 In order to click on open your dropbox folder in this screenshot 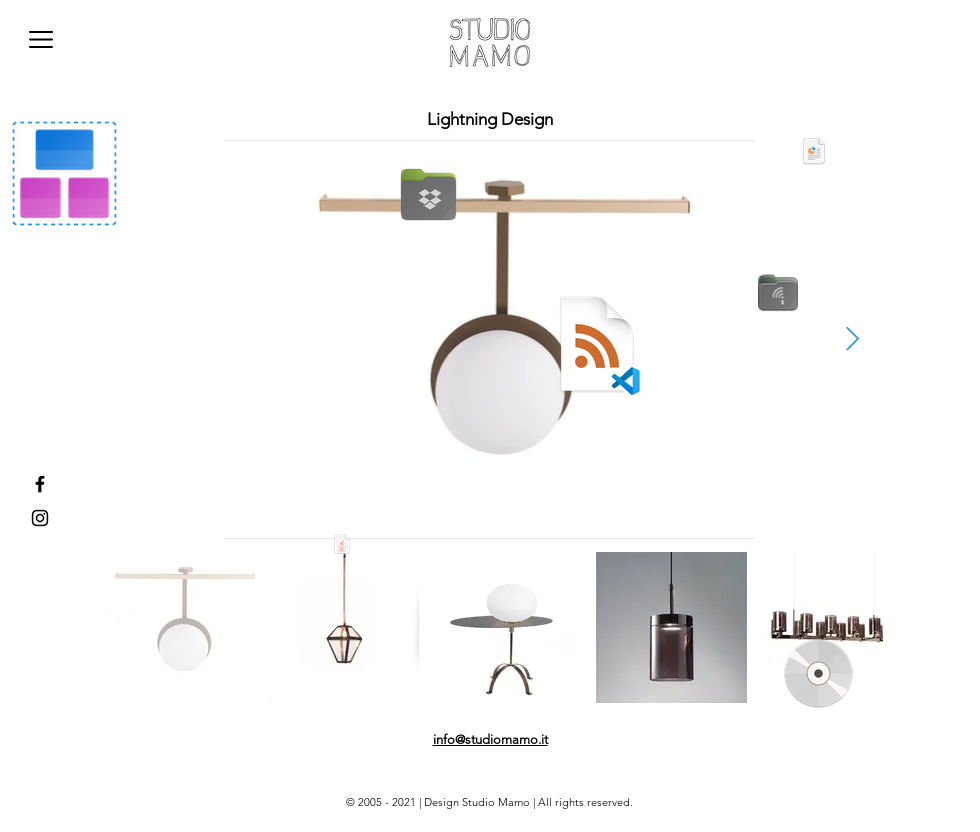, I will do `click(428, 194)`.